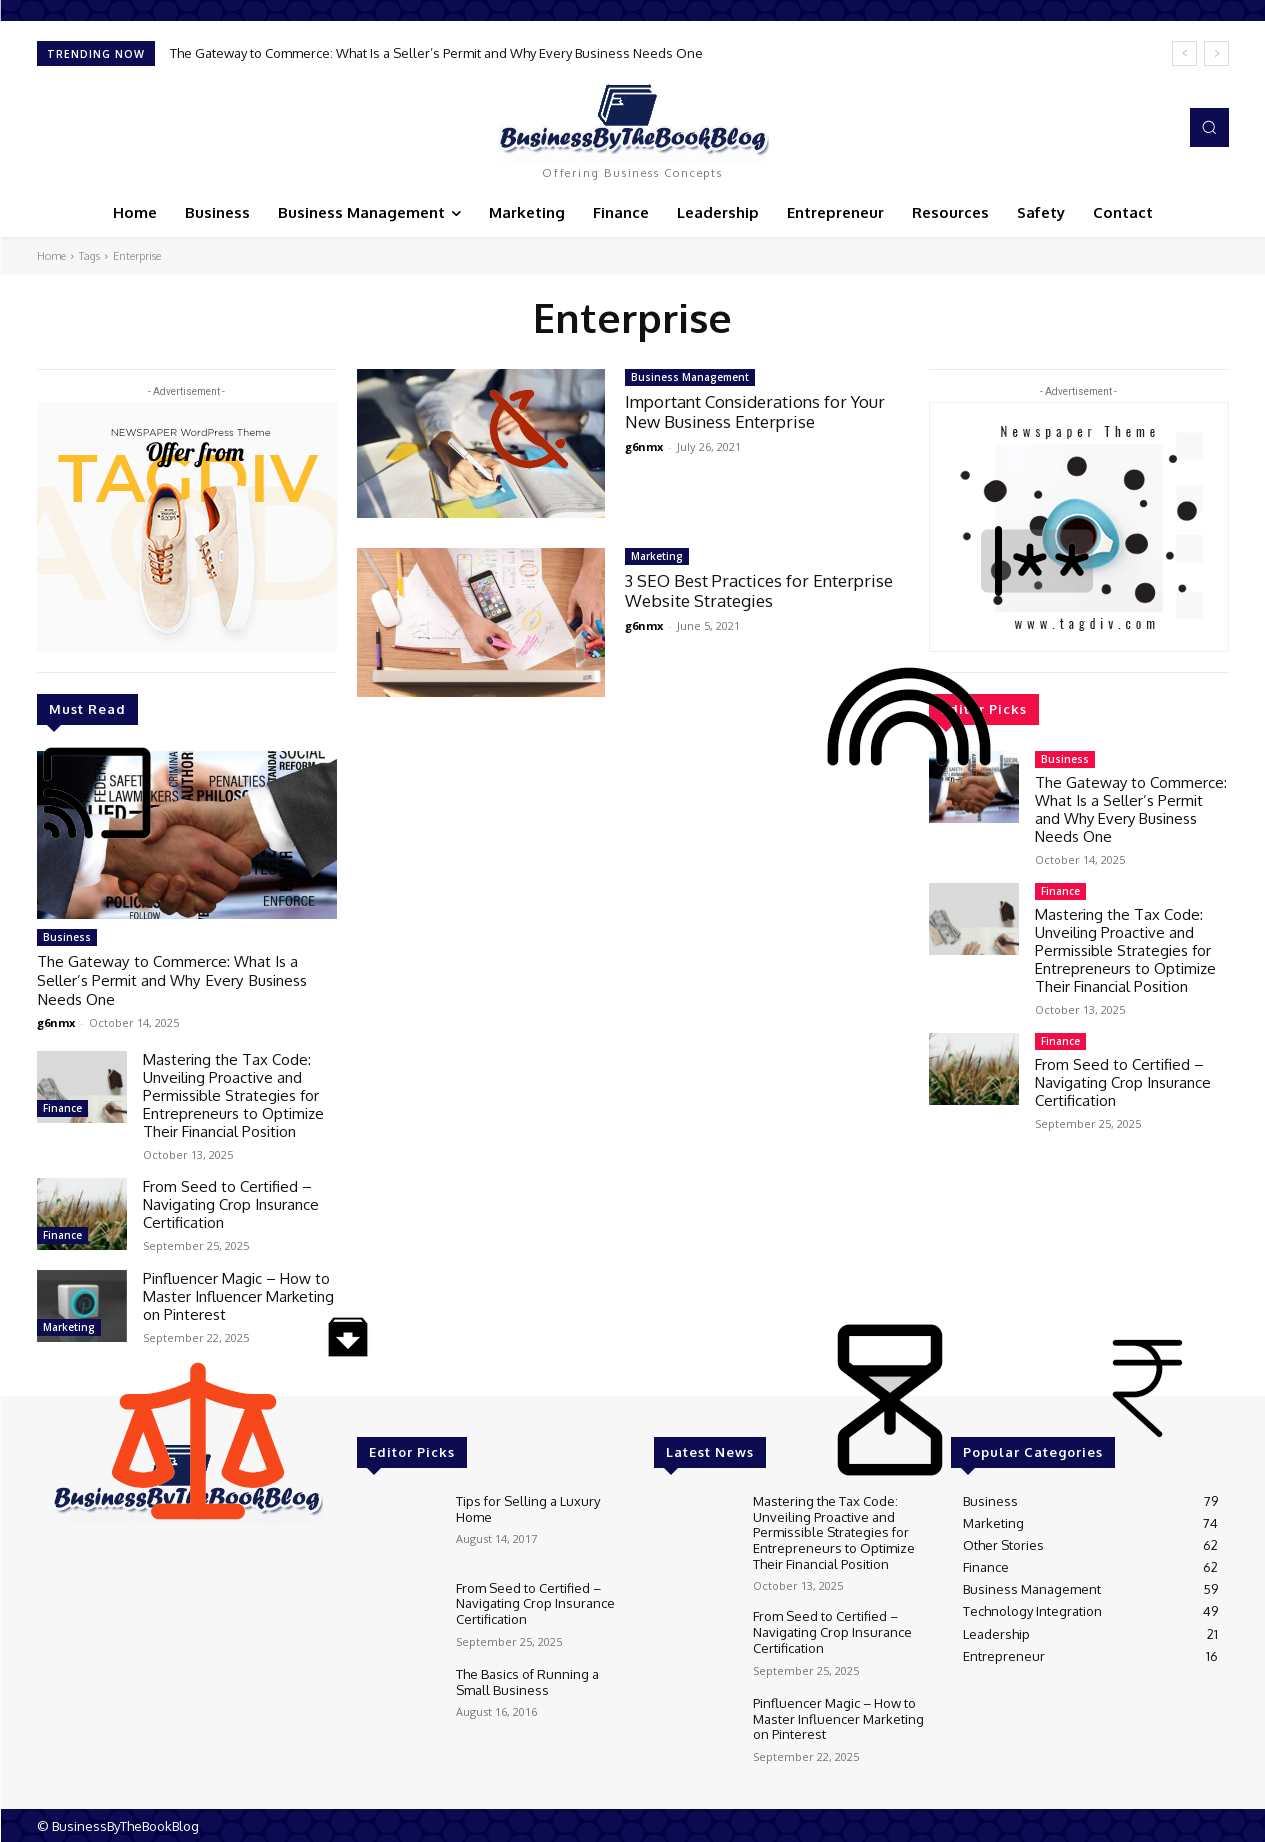 The height and width of the screenshot is (1842, 1265). I want to click on enter or manage your password, so click(1037, 561).